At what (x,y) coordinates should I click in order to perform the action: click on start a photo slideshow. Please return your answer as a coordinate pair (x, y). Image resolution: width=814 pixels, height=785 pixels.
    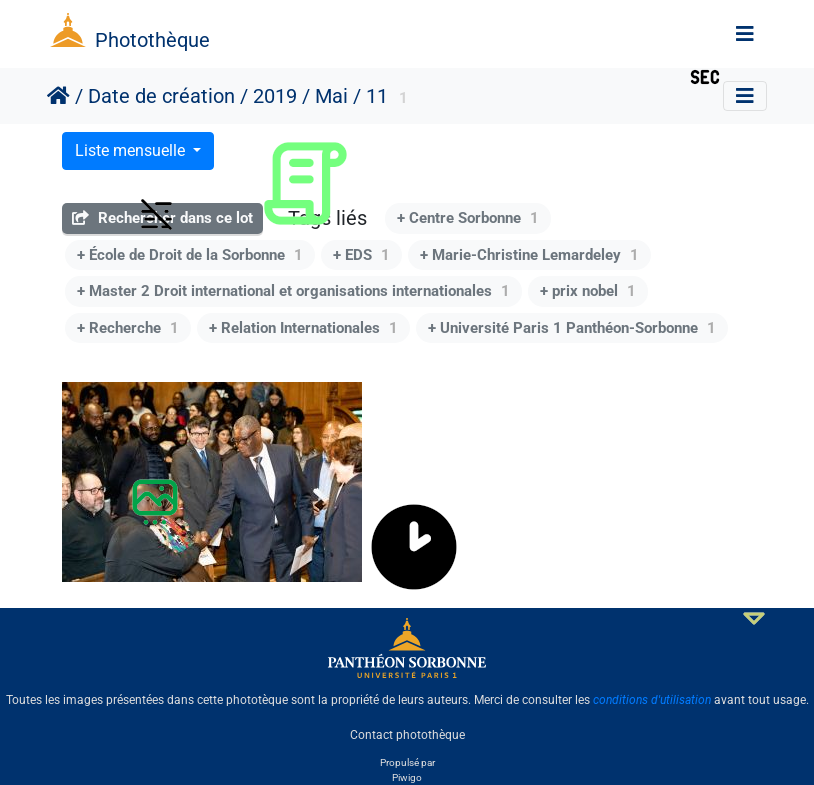
    Looking at the image, I should click on (155, 502).